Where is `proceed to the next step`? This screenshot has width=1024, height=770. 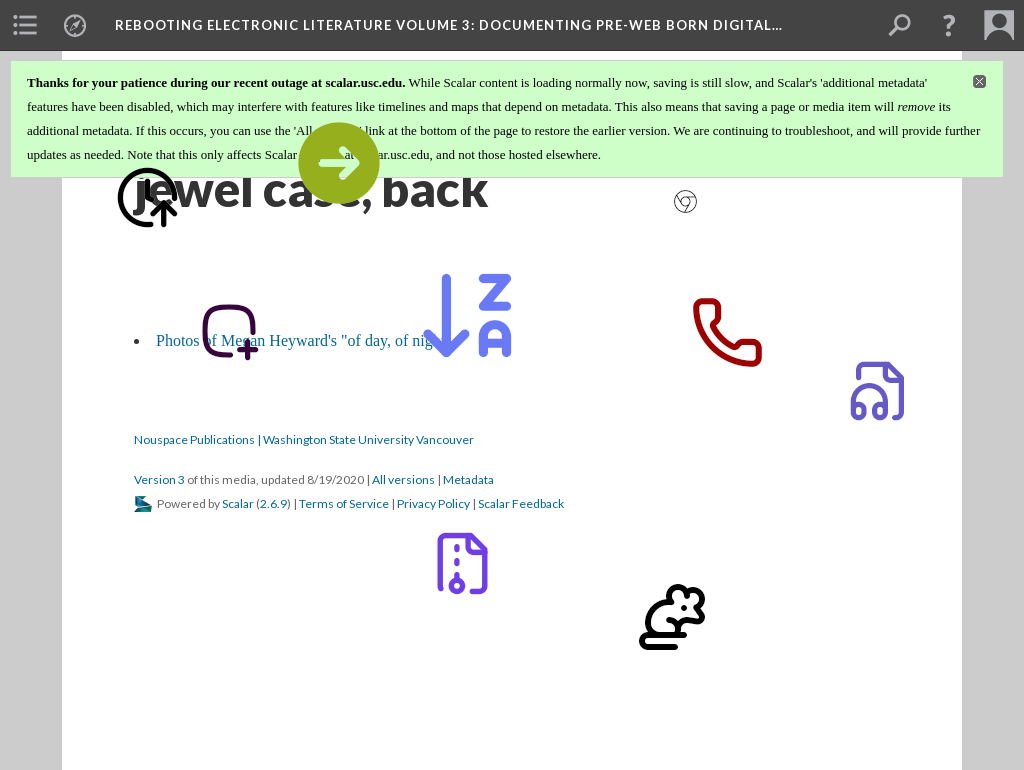 proceed to the next step is located at coordinates (339, 163).